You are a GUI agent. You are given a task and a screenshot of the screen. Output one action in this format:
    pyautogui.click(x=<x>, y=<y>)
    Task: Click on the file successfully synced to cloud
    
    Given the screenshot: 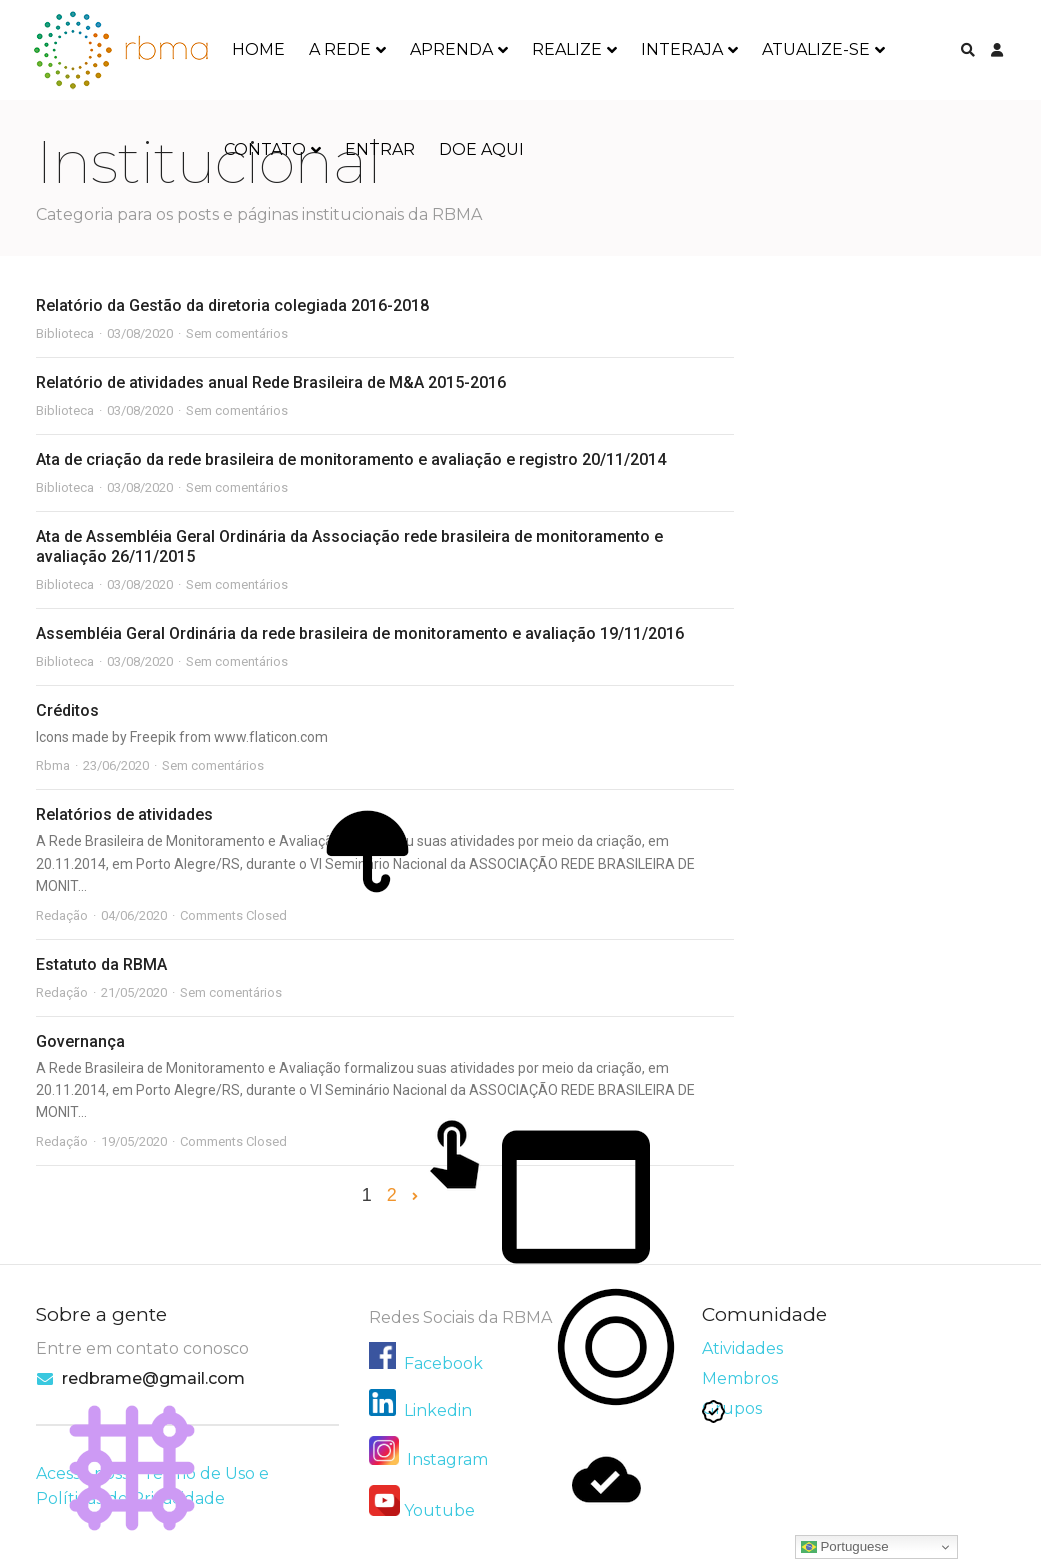 What is the action you would take?
    pyautogui.click(x=606, y=1479)
    